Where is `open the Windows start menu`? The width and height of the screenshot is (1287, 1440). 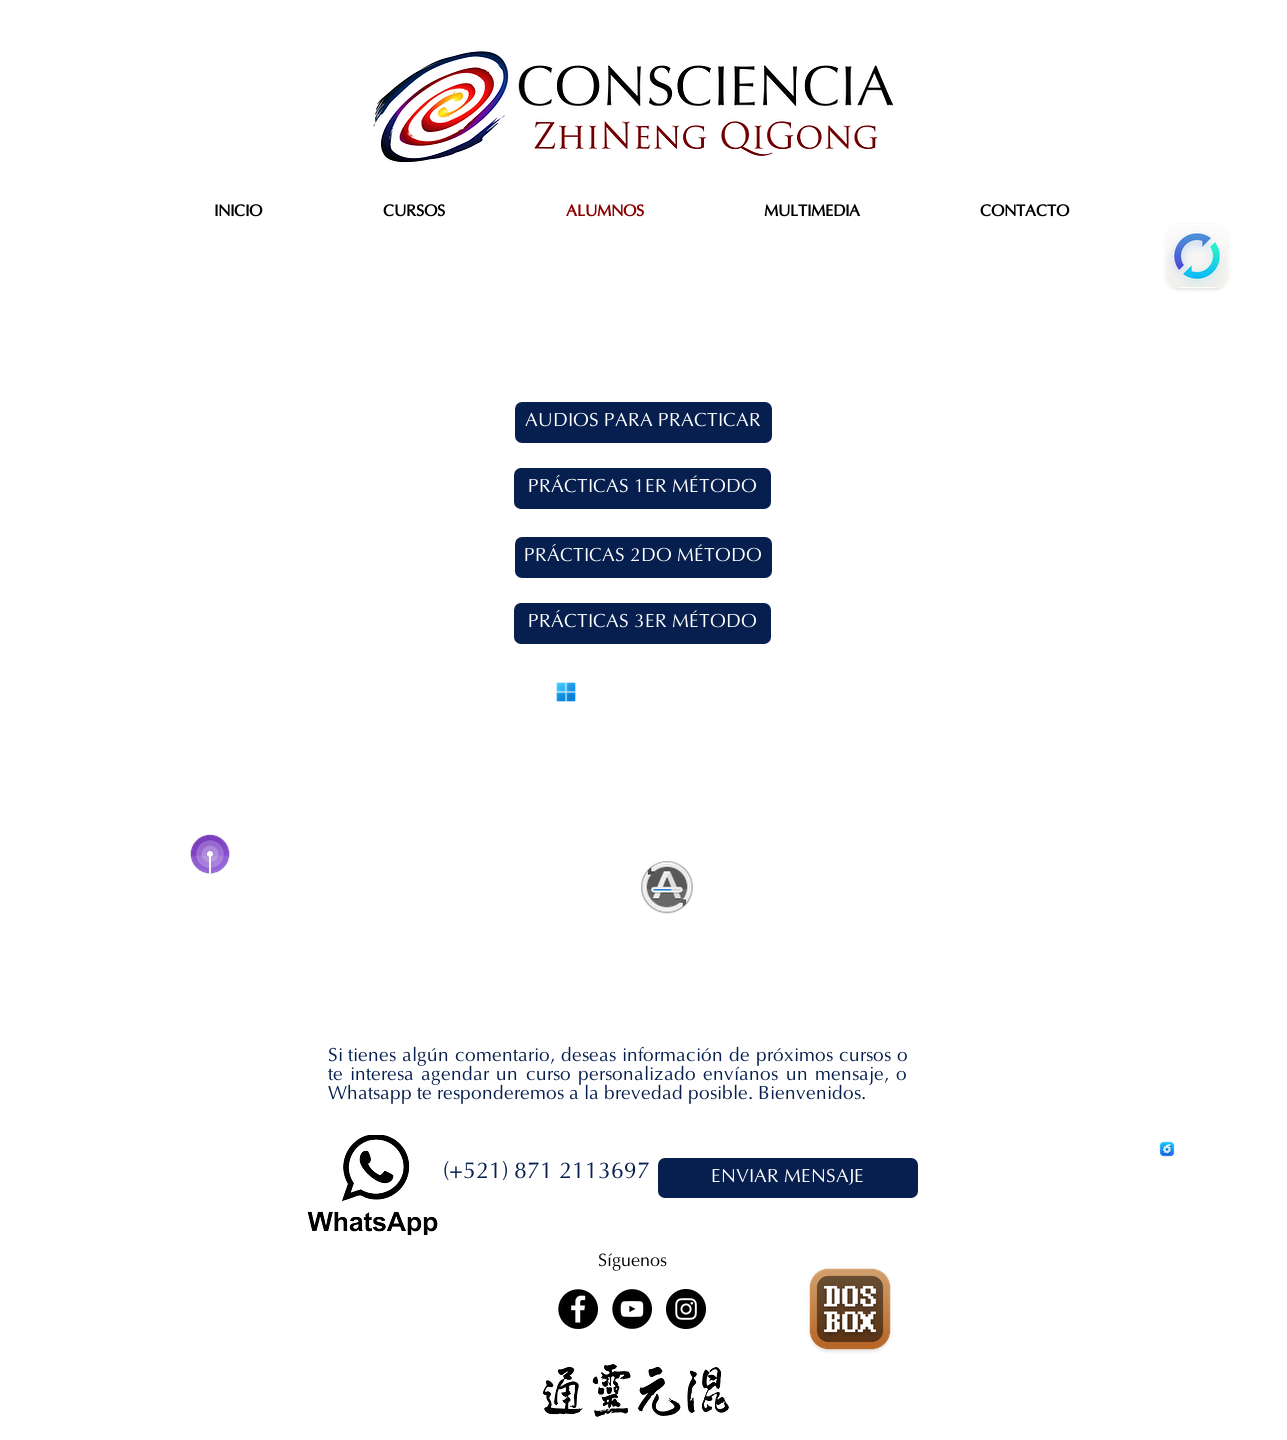 open the Windows start menu is located at coordinates (566, 692).